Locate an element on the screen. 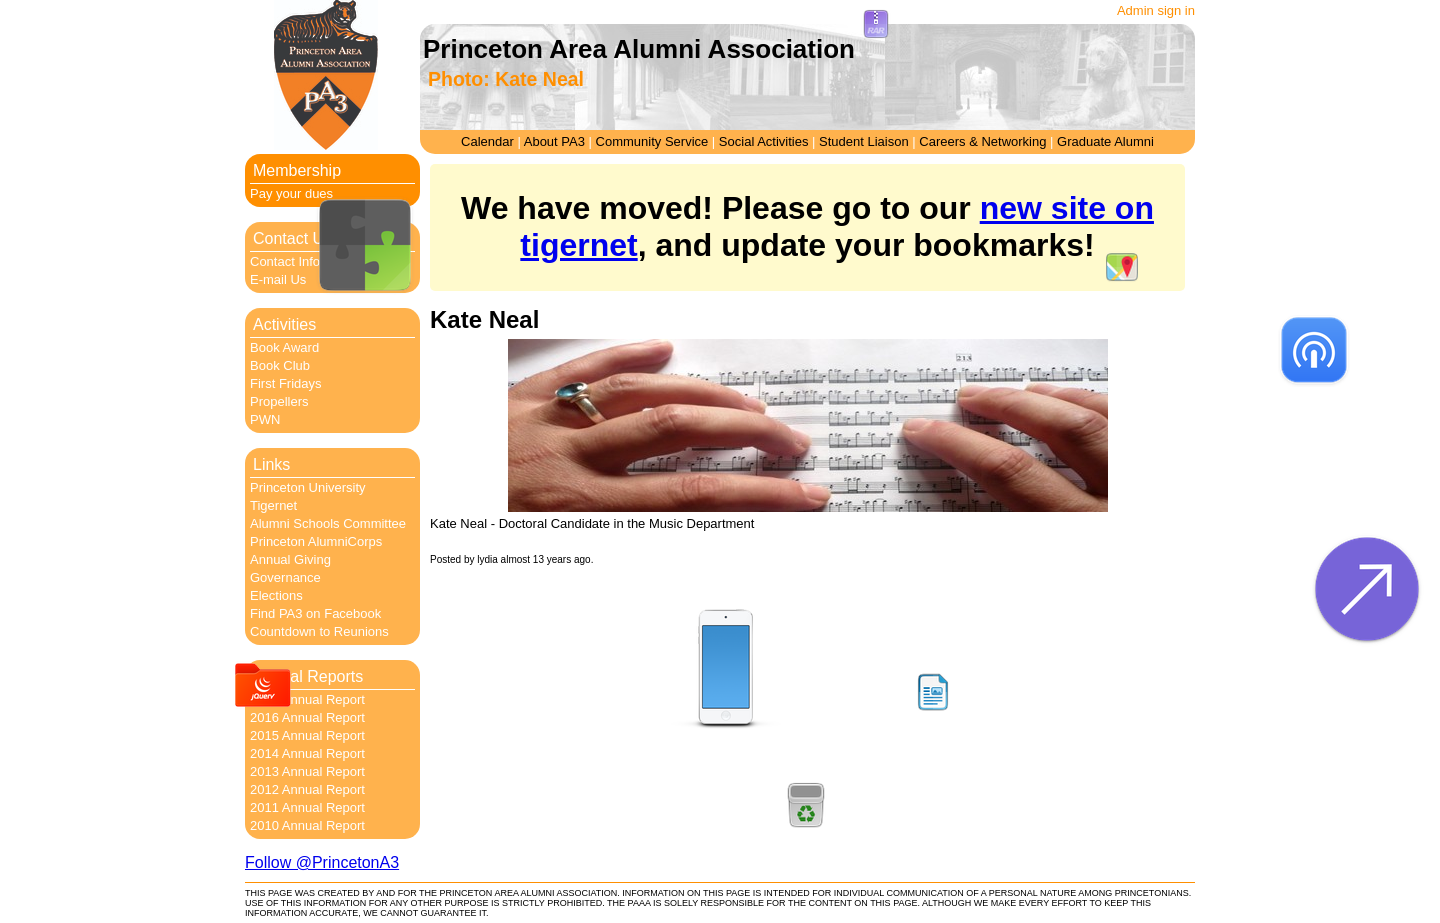  libreoffice writer document template file is located at coordinates (933, 692).